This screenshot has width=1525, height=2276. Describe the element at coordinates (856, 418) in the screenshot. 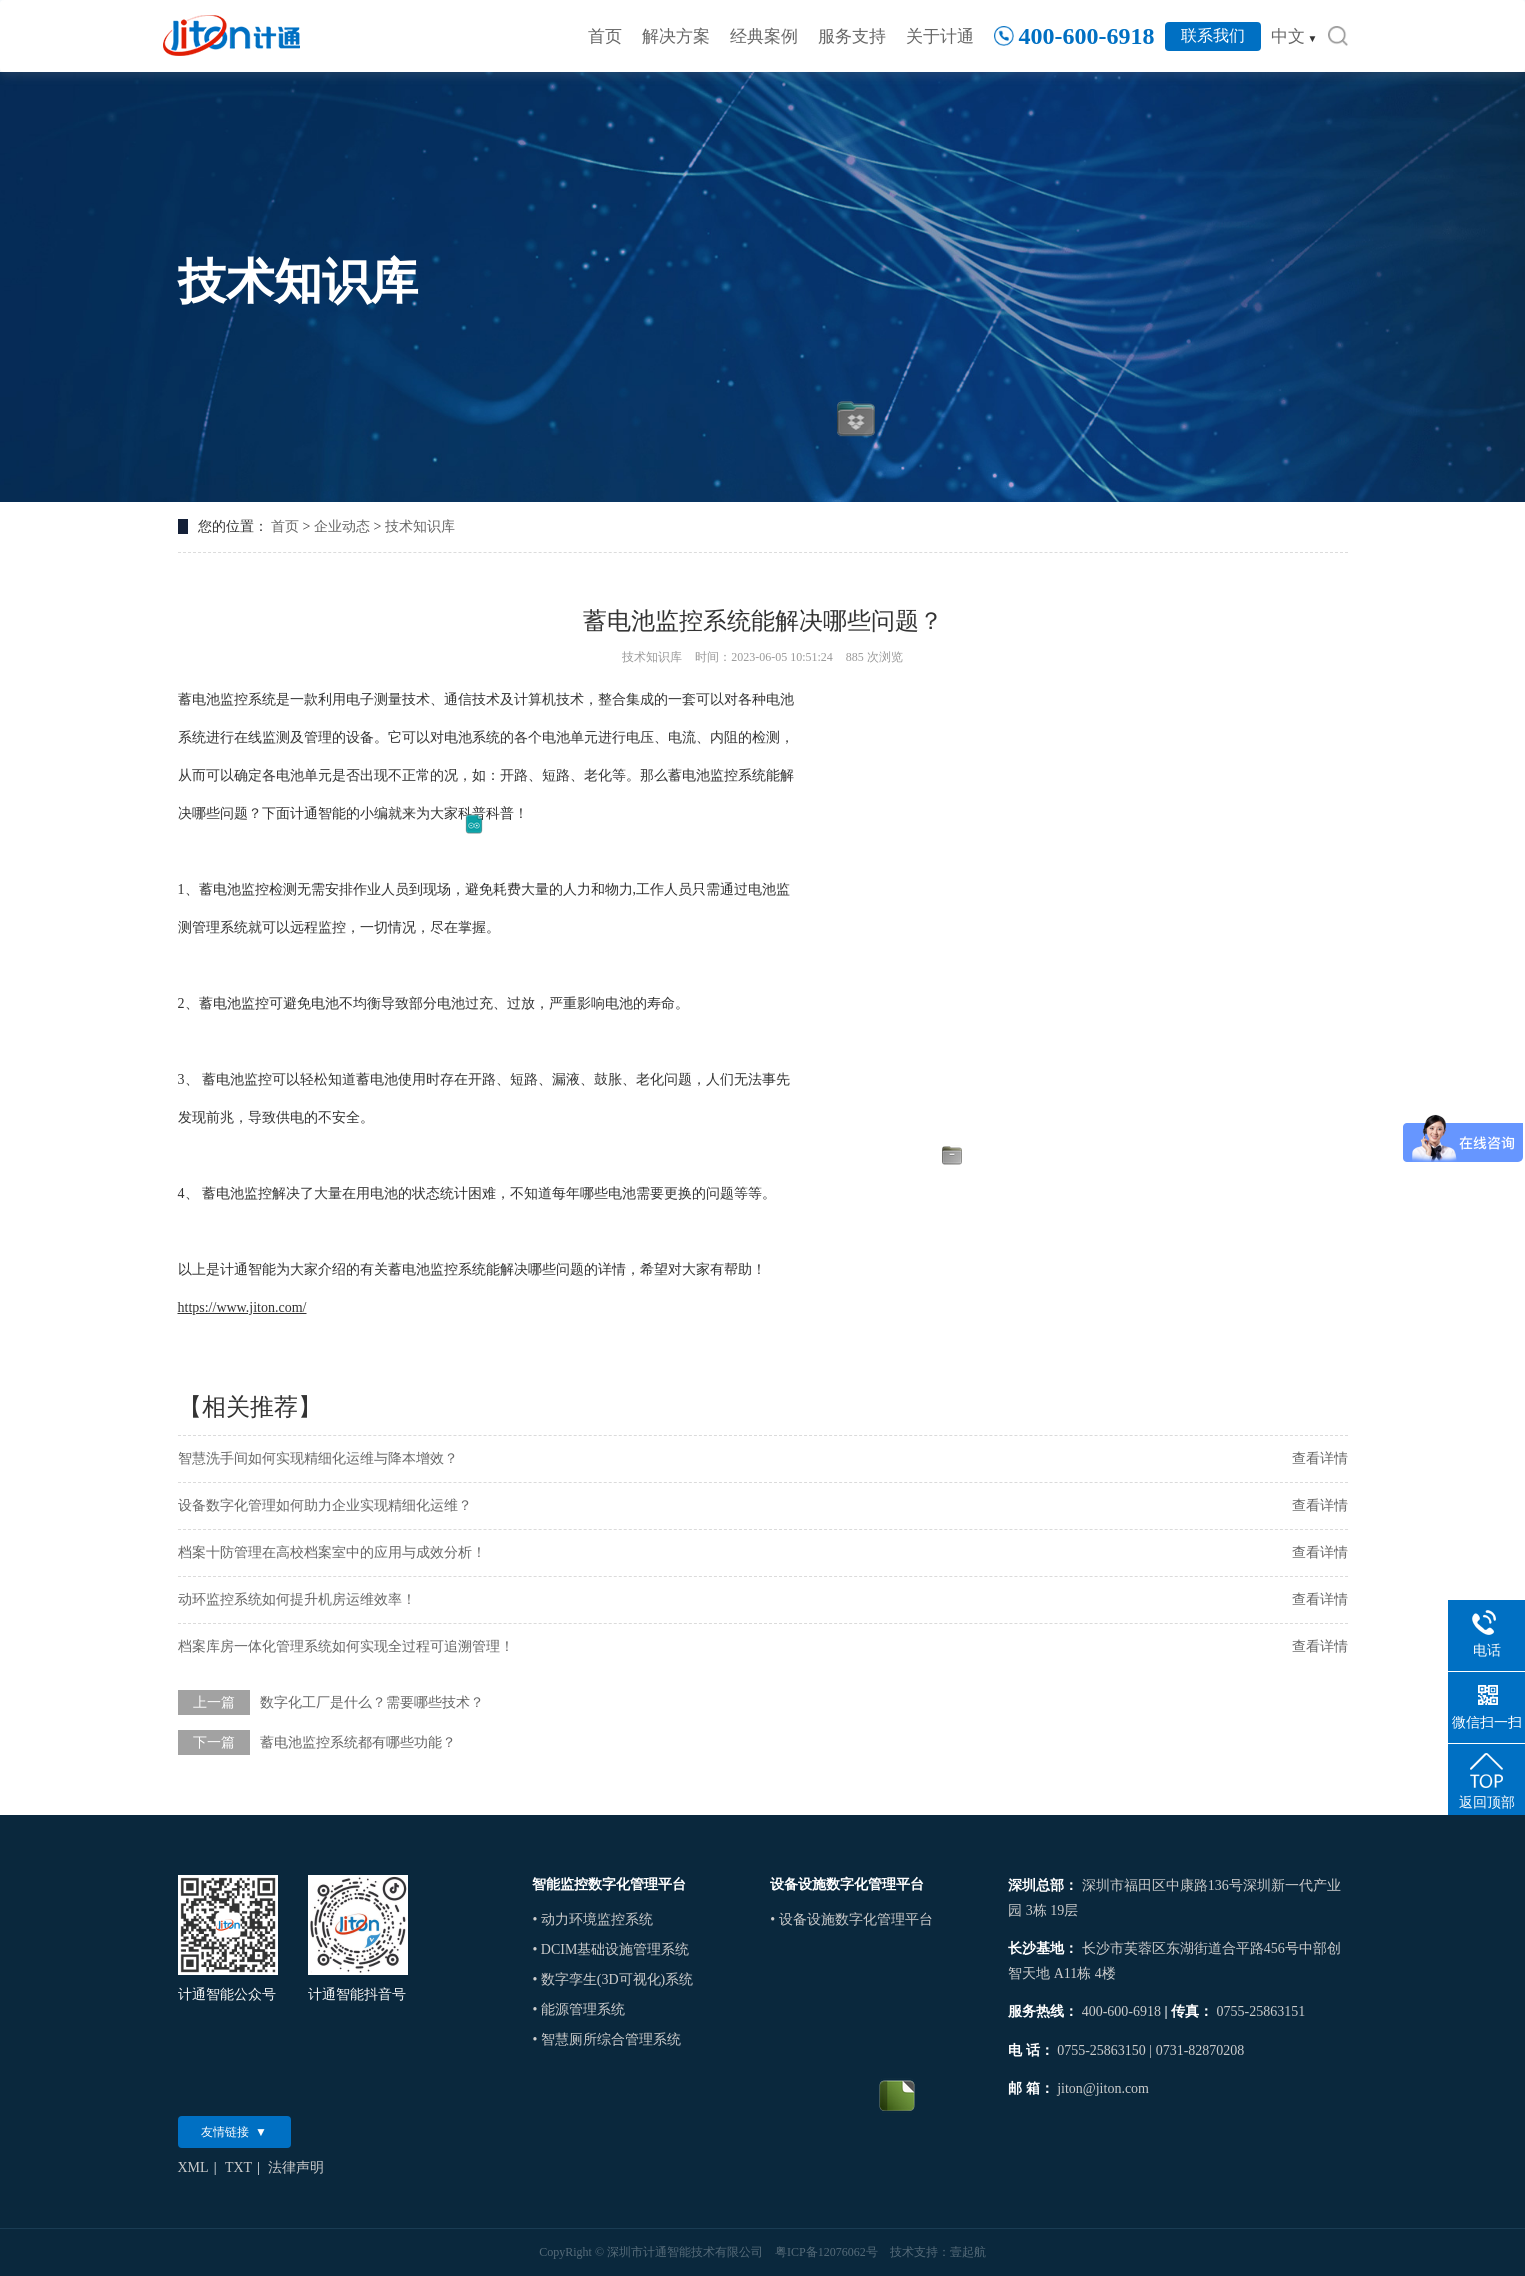

I see `open your dropbox synced folder` at that location.